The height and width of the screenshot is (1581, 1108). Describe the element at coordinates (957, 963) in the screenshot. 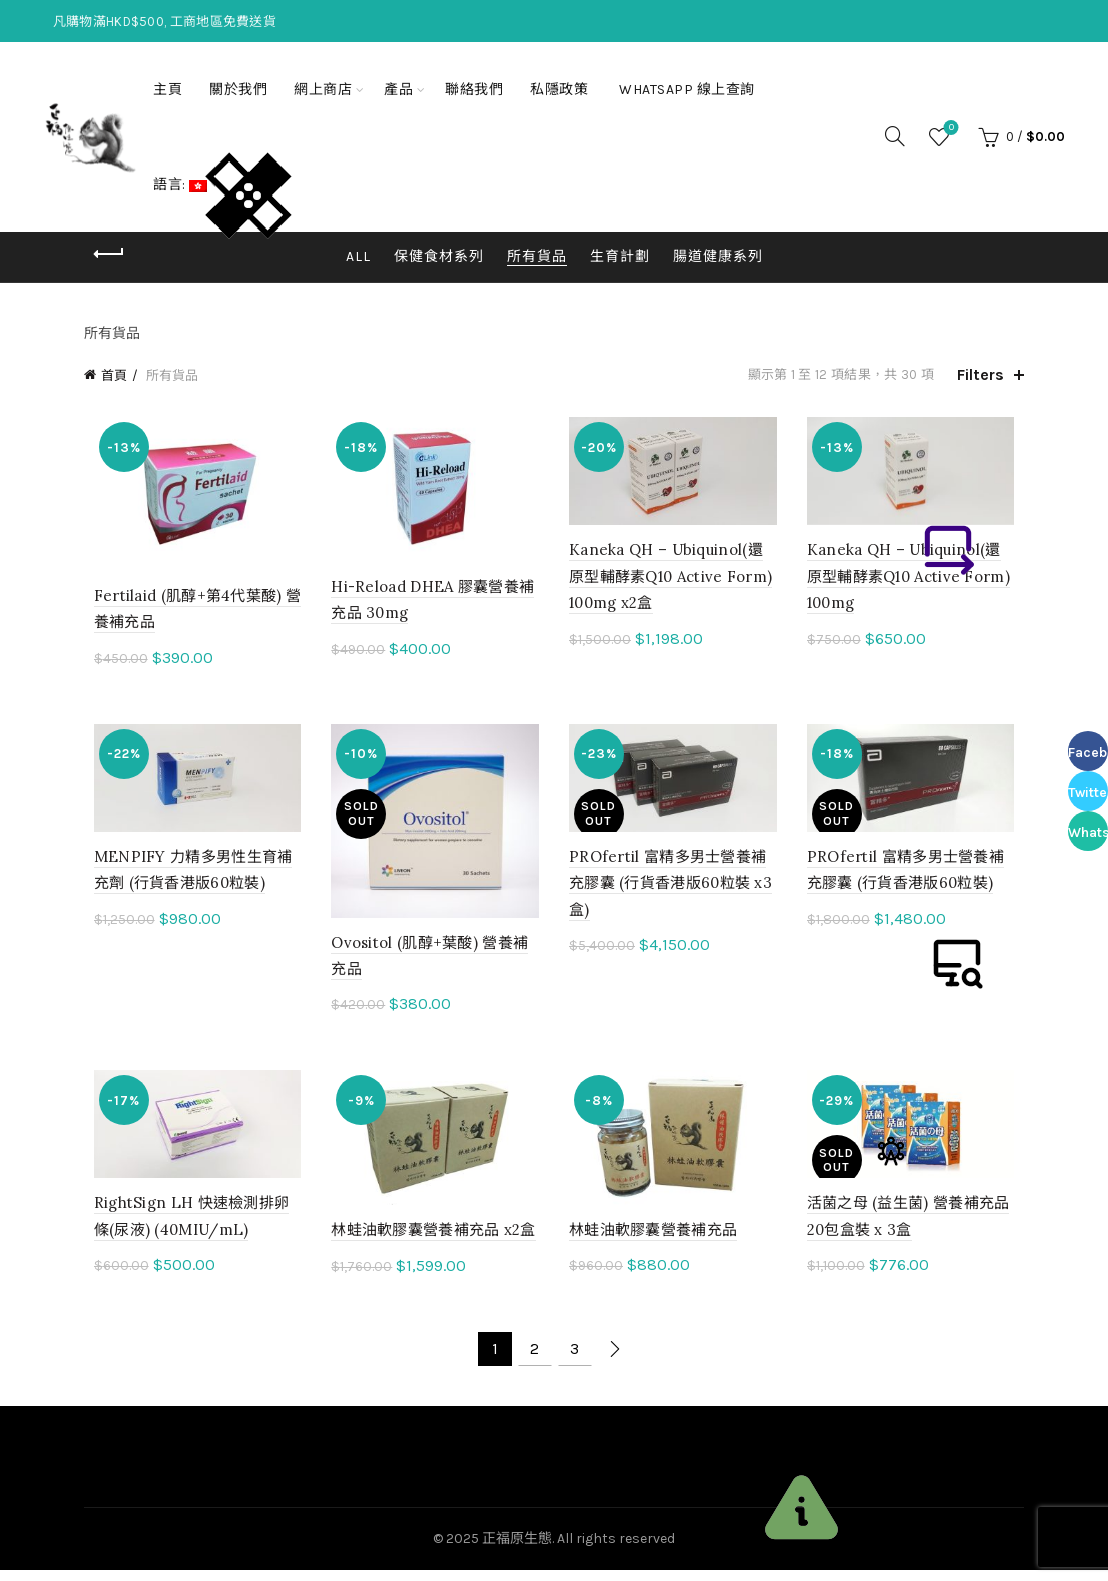

I see `search for connected devices on your network` at that location.